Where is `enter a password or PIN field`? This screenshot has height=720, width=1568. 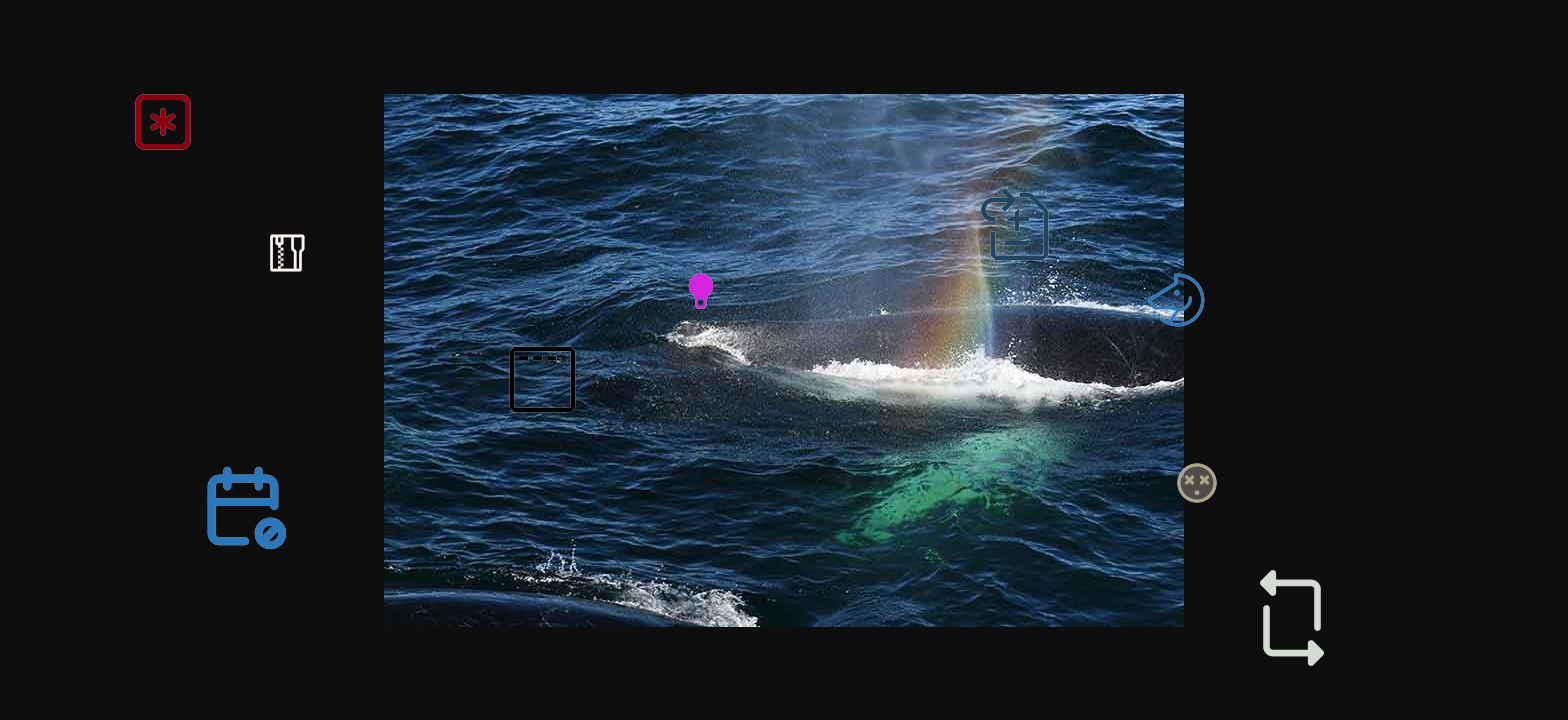
enter a password or PIN field is located at coordinates (163, 122).